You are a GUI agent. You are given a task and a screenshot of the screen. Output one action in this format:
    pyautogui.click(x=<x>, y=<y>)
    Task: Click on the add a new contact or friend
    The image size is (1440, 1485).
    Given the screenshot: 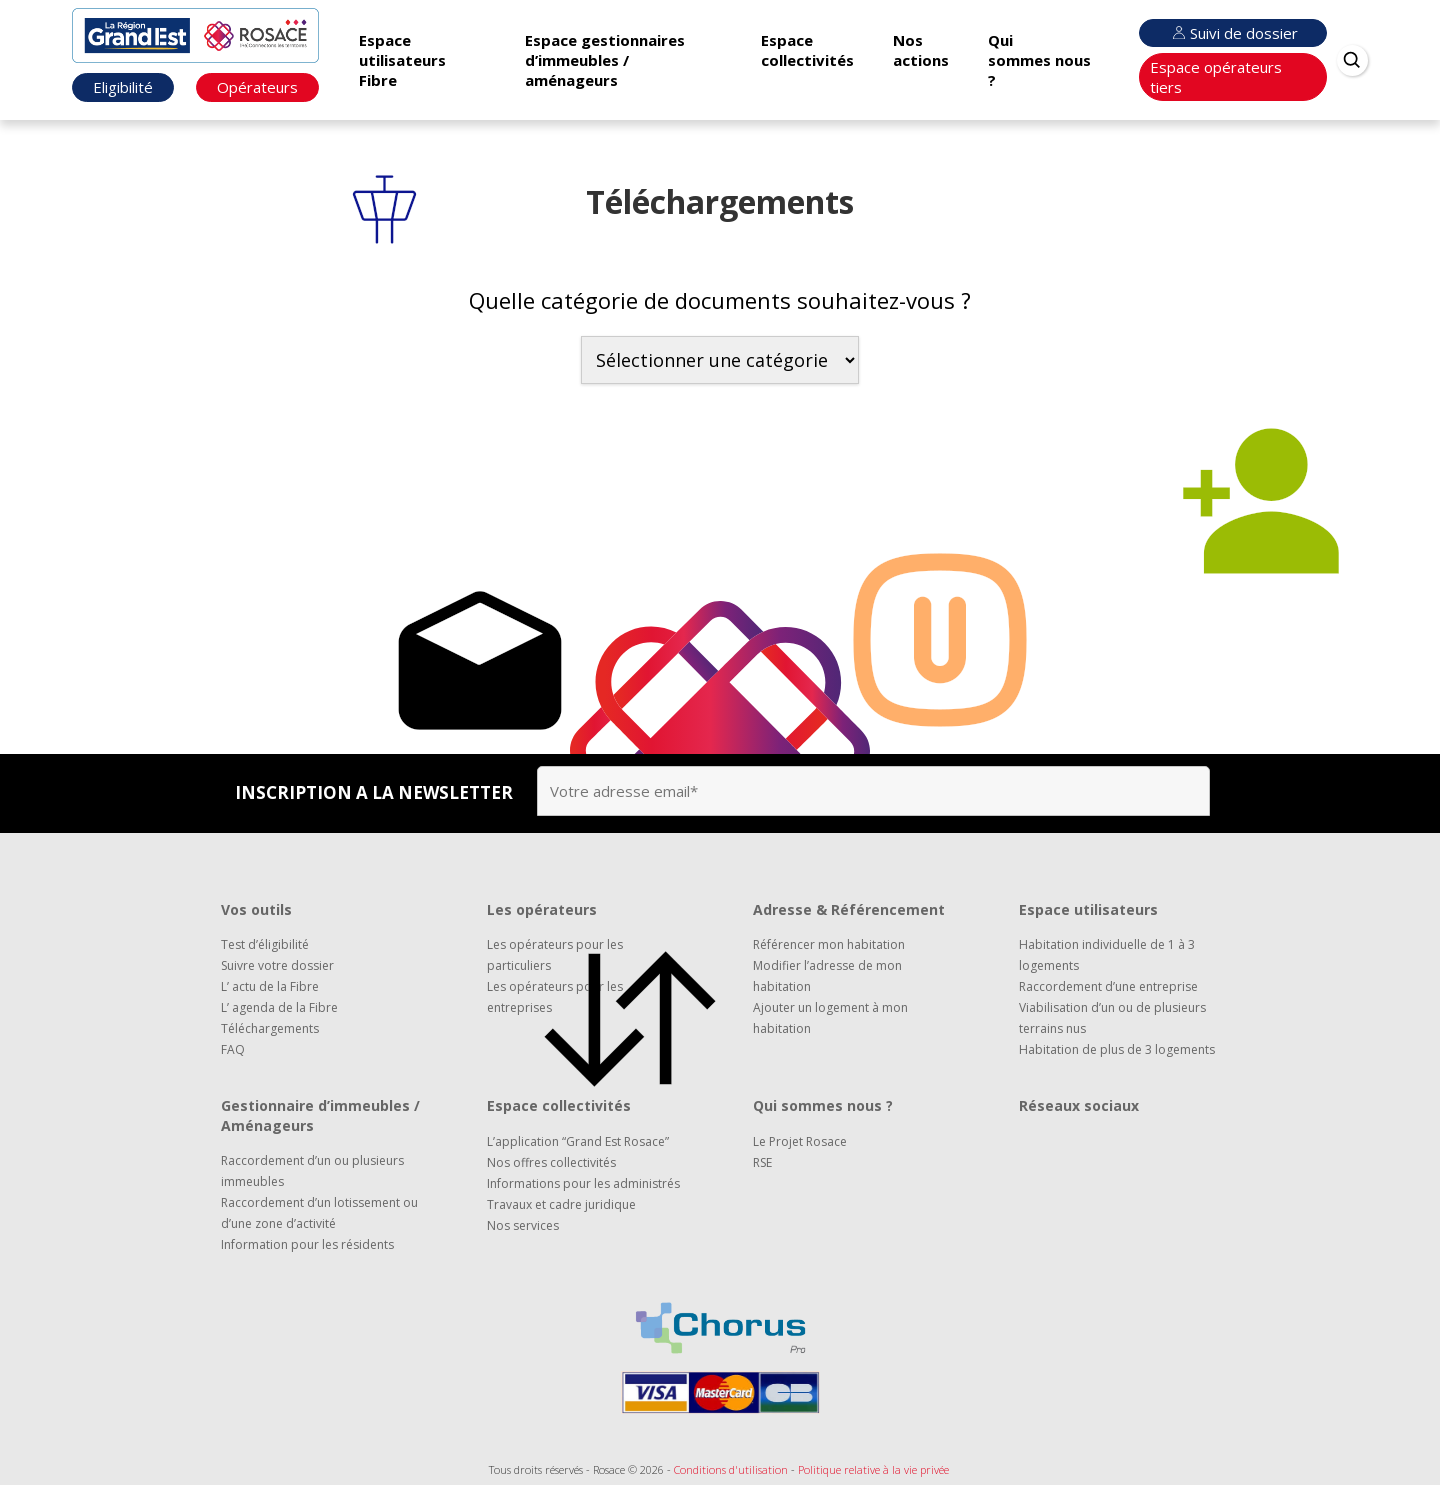 What is the action you would take?
    pyautogui.click(x=1261, y=501)
    